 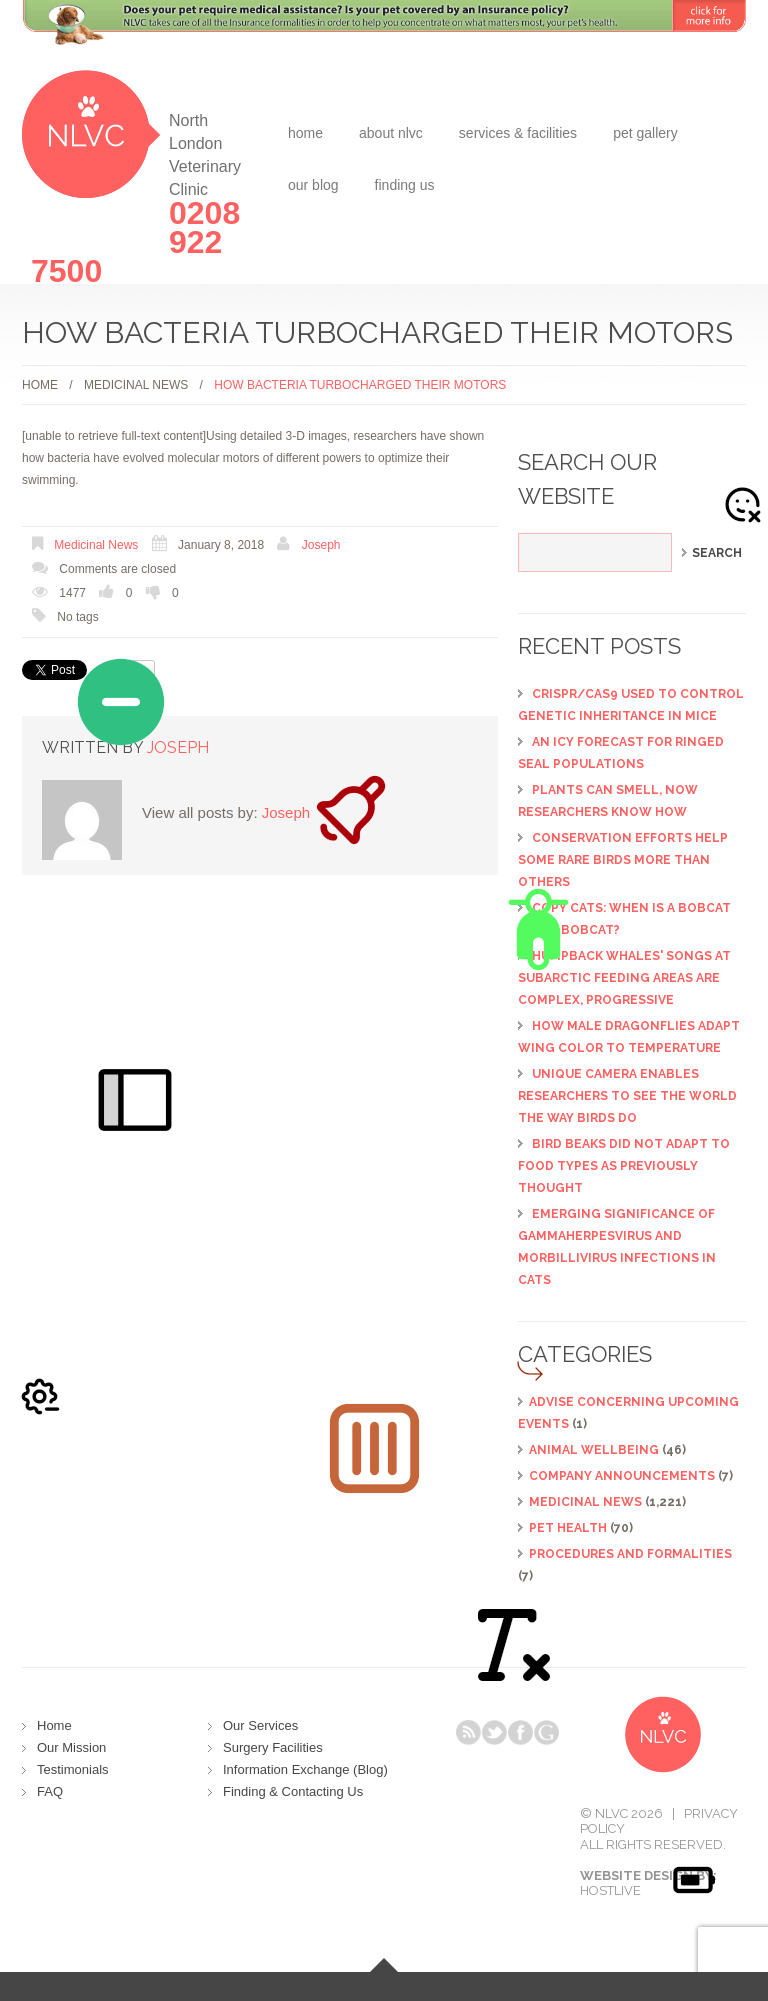 I want to click on clear text formatting, so click(x=505, y=1645).